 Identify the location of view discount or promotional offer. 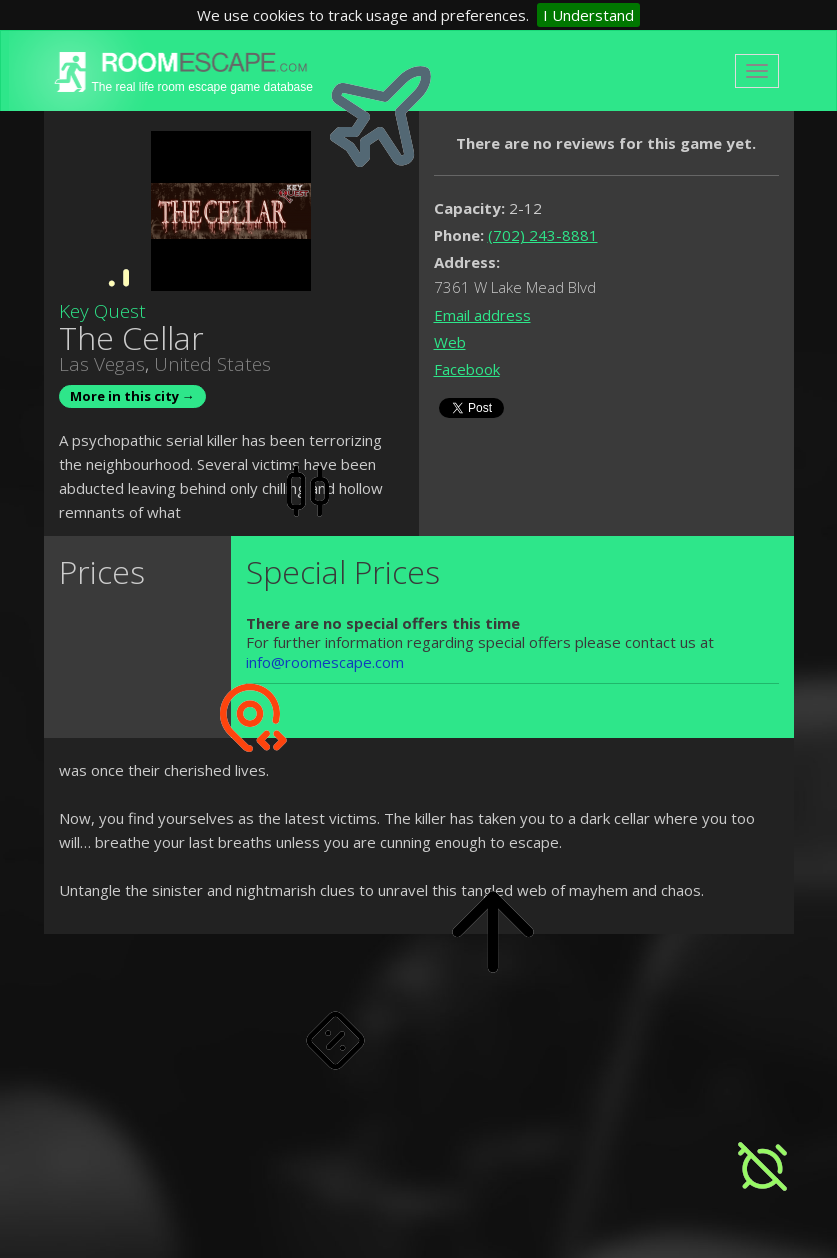
(335, 1040).